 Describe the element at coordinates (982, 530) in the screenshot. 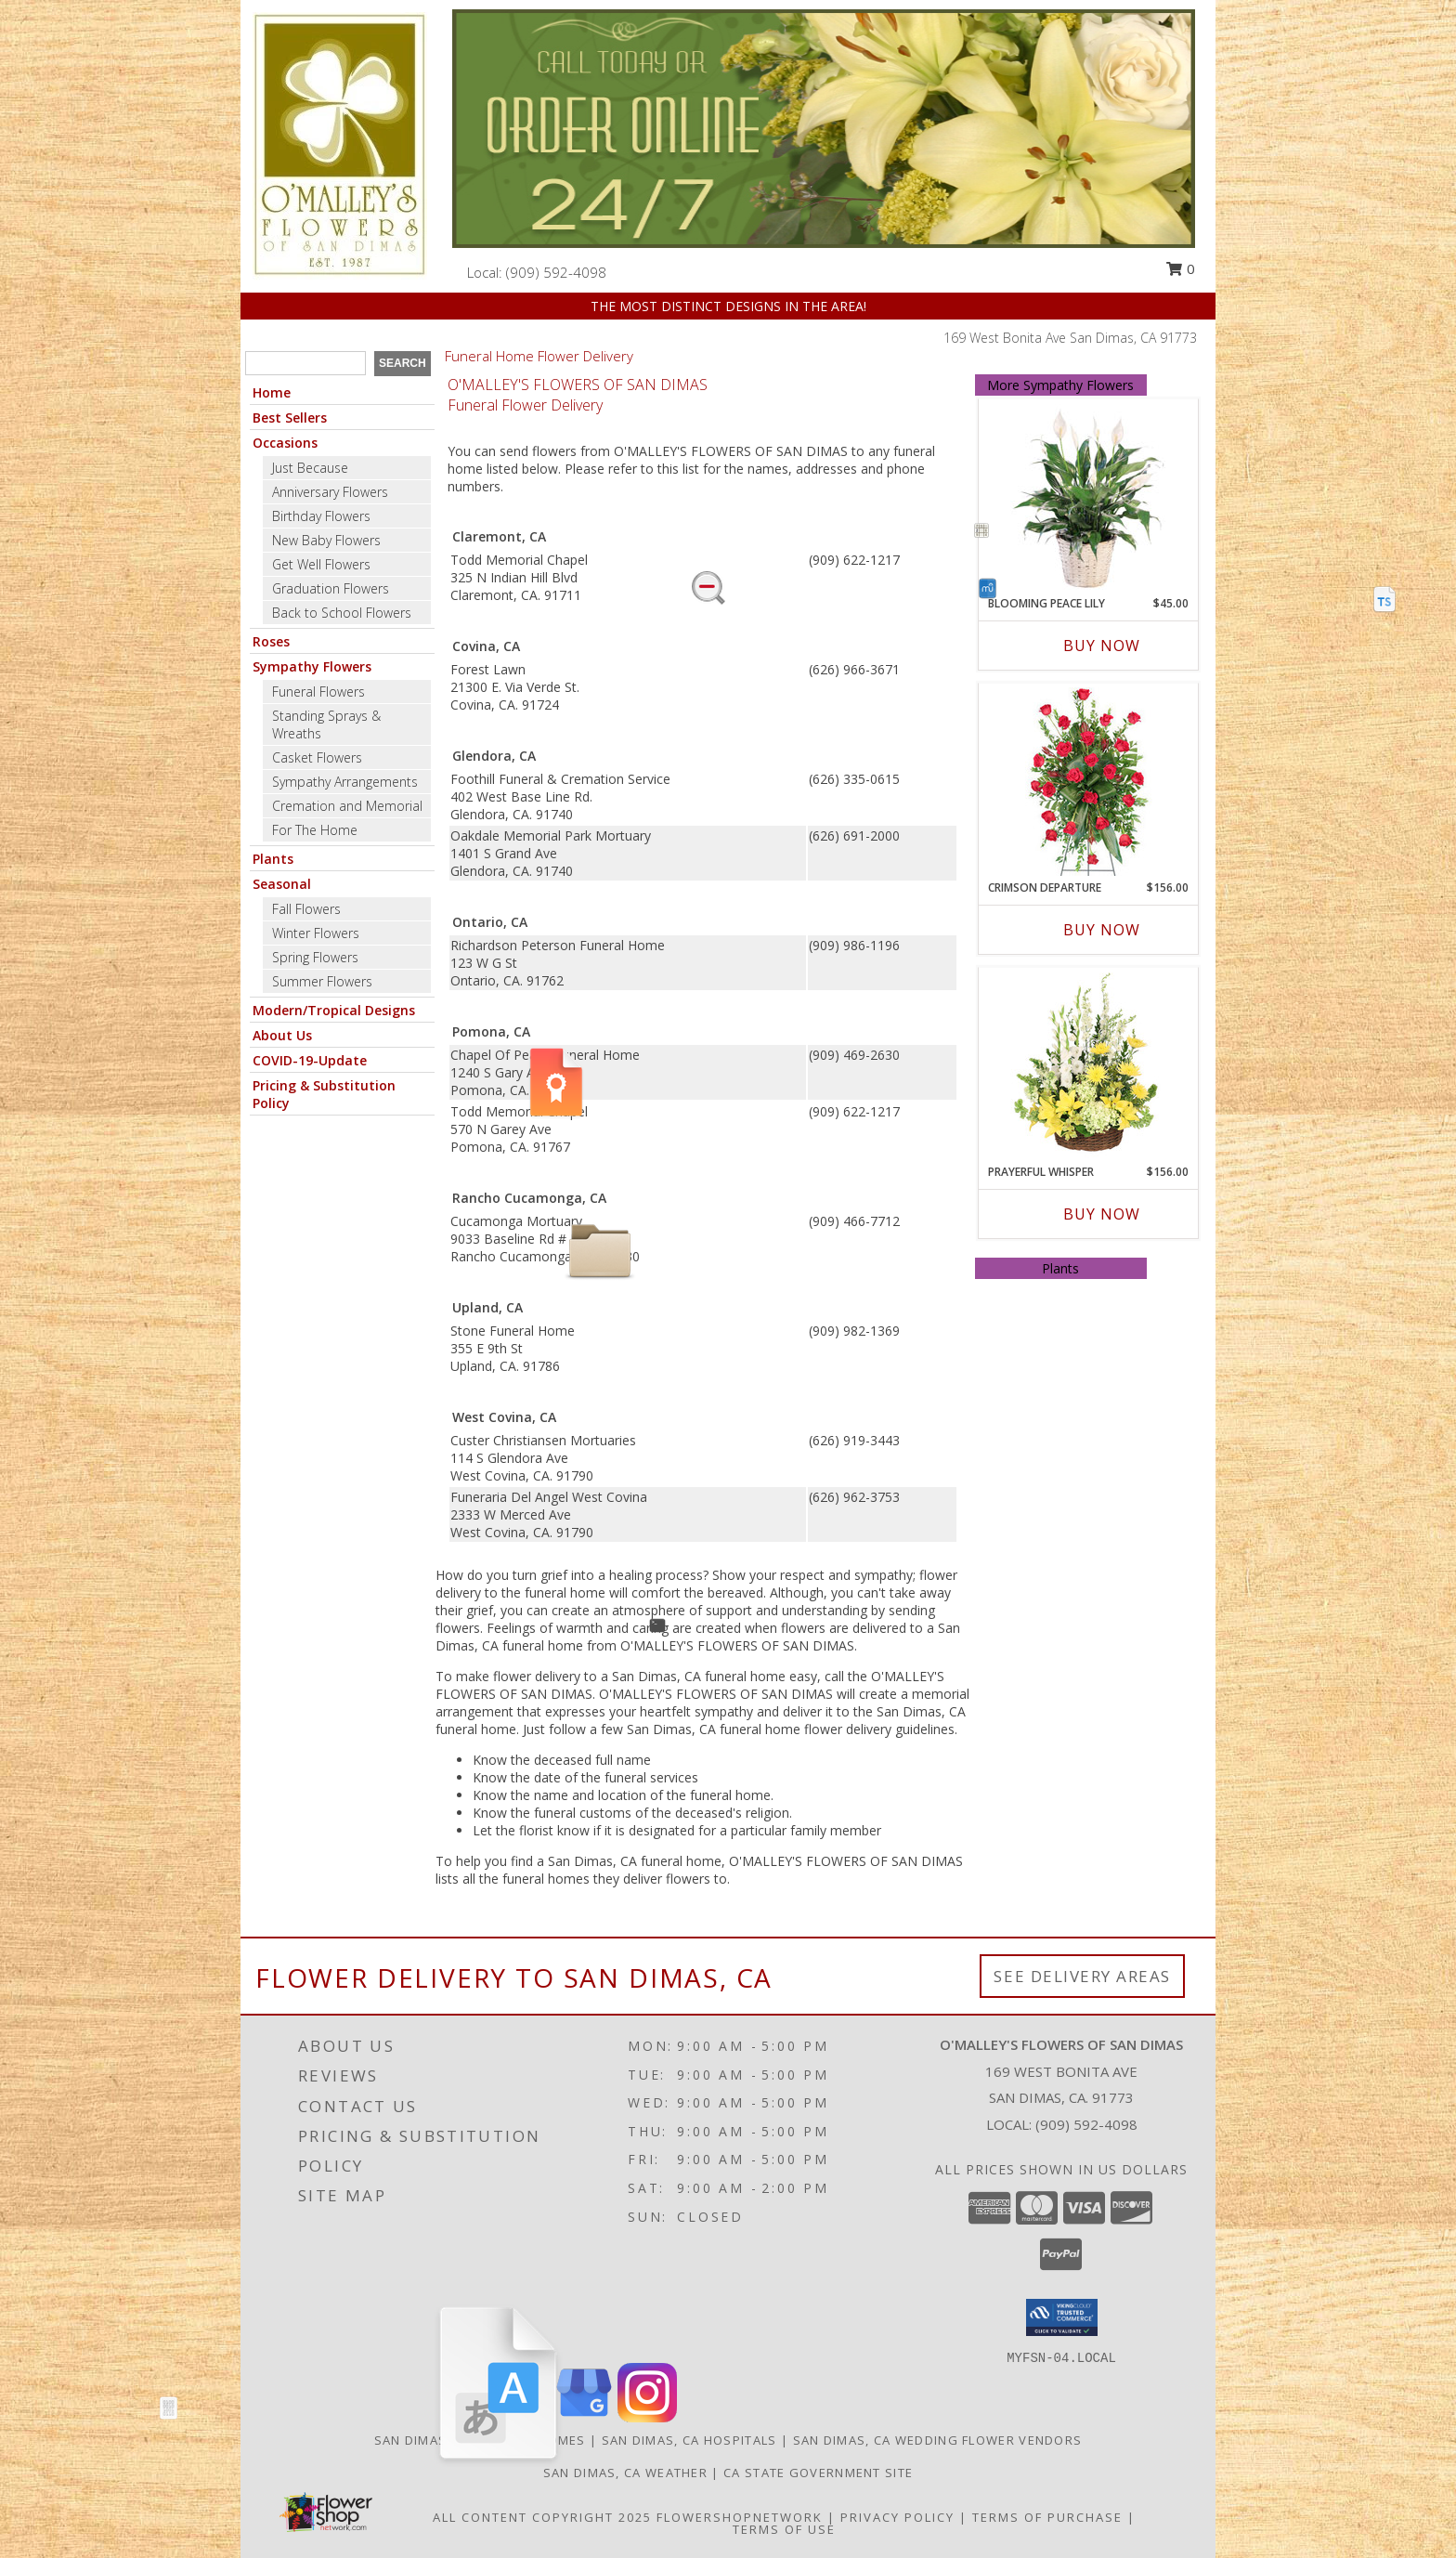

I see `open the sudoku puzzle game` at that location.